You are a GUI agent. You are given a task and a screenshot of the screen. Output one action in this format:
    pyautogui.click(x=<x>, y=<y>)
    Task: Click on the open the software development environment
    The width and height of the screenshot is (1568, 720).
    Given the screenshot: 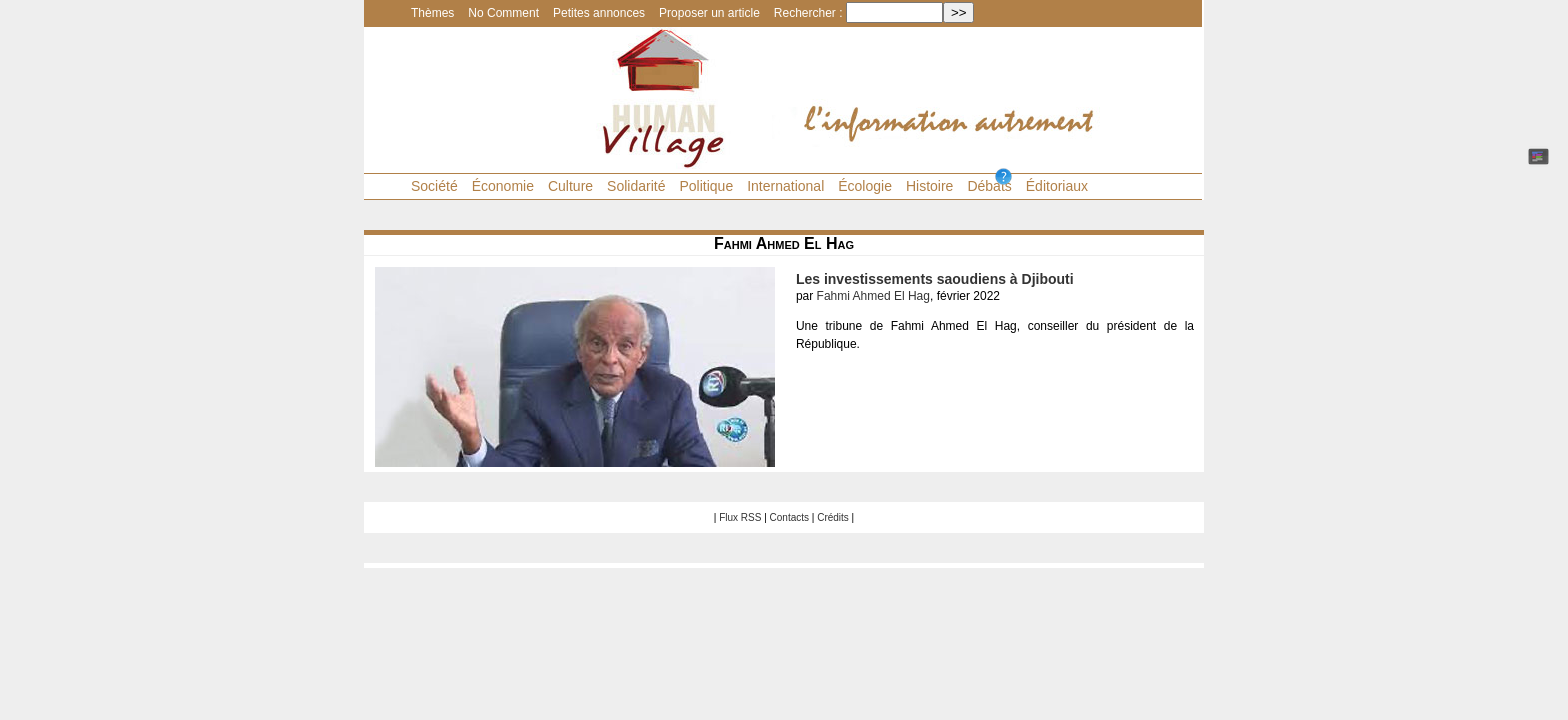 What is the action you would take?
    pyautogui.click(x=1538, y=156)
    